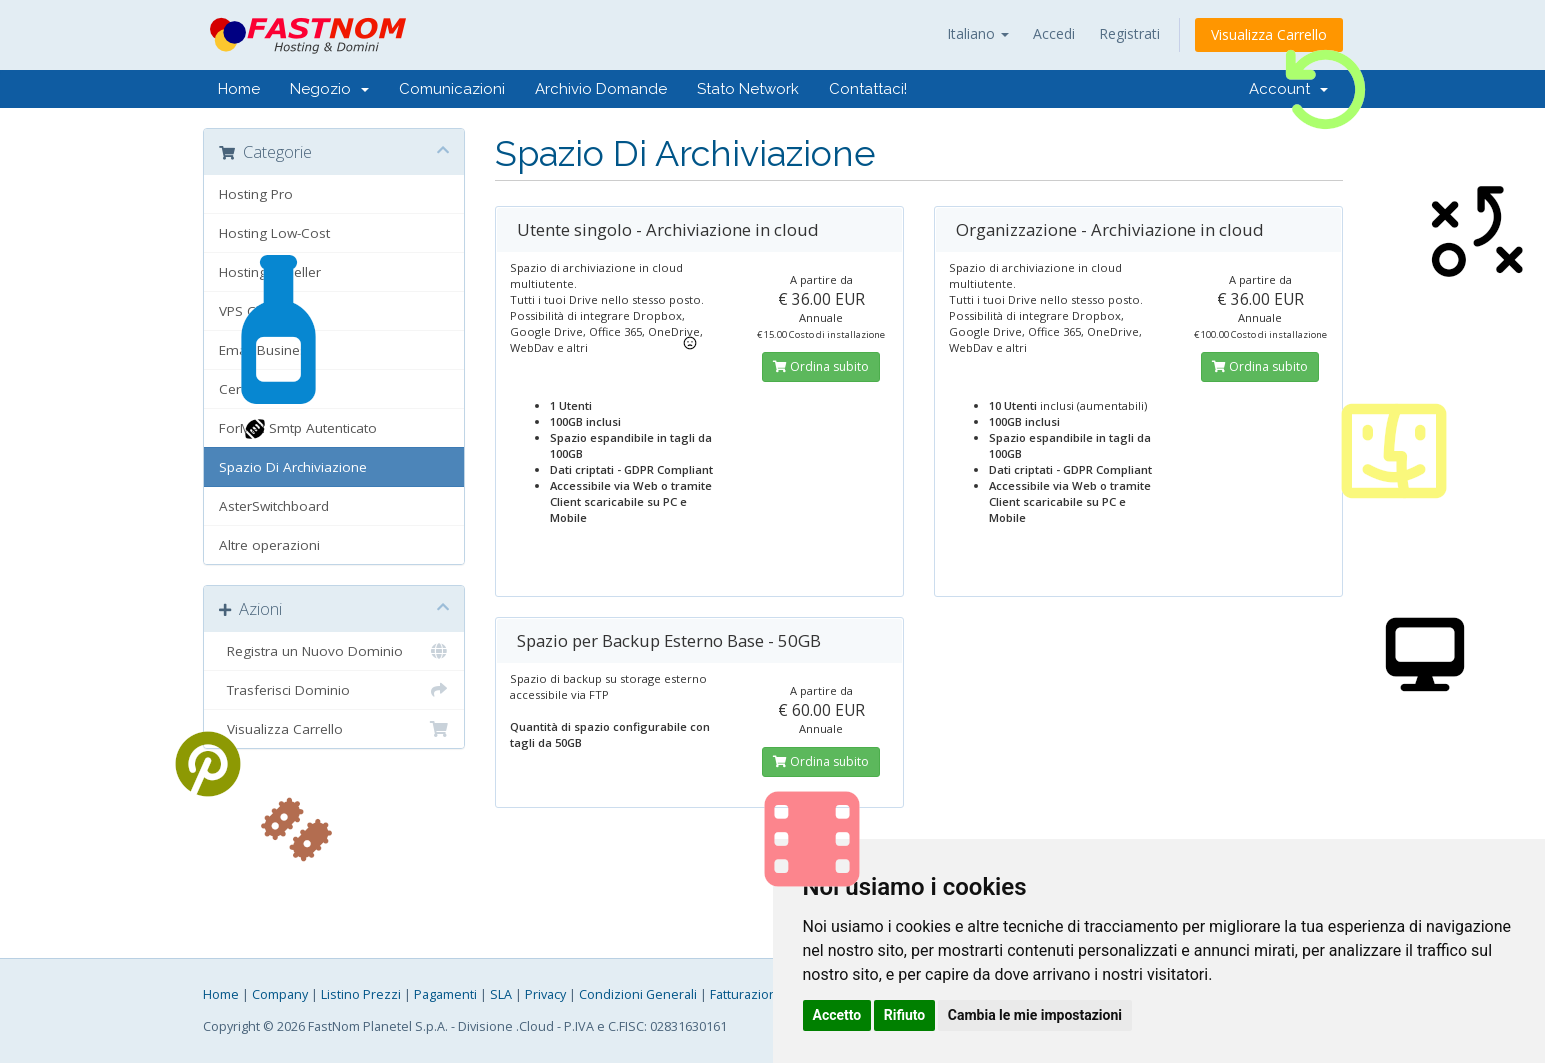 The width and height of the screenshot is (1545, 1063). Describe the element at coordinates (208, 764) in the screenshot. I see `open Pinterest app` at that location.